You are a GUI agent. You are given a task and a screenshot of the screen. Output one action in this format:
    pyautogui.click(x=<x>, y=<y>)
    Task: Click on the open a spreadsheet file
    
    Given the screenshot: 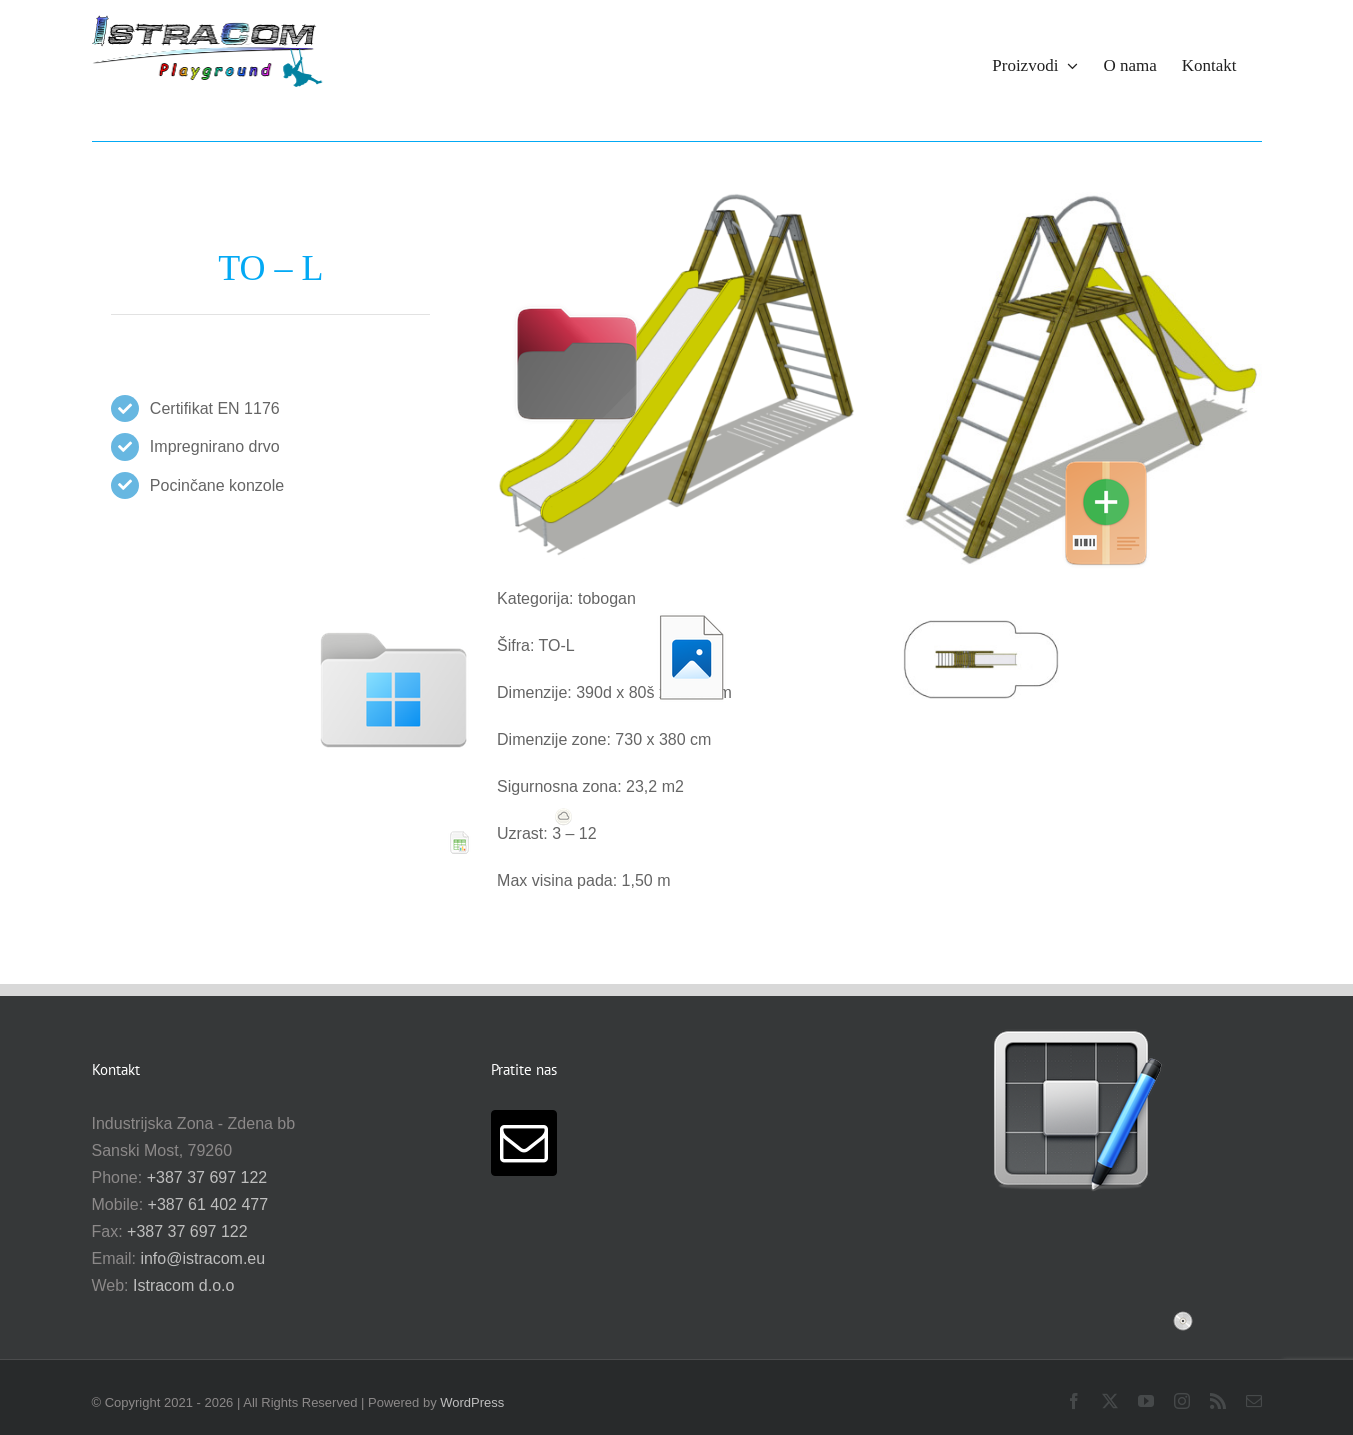 What is the action you would take?
    pyautogui.click(x=459, y=842)
    